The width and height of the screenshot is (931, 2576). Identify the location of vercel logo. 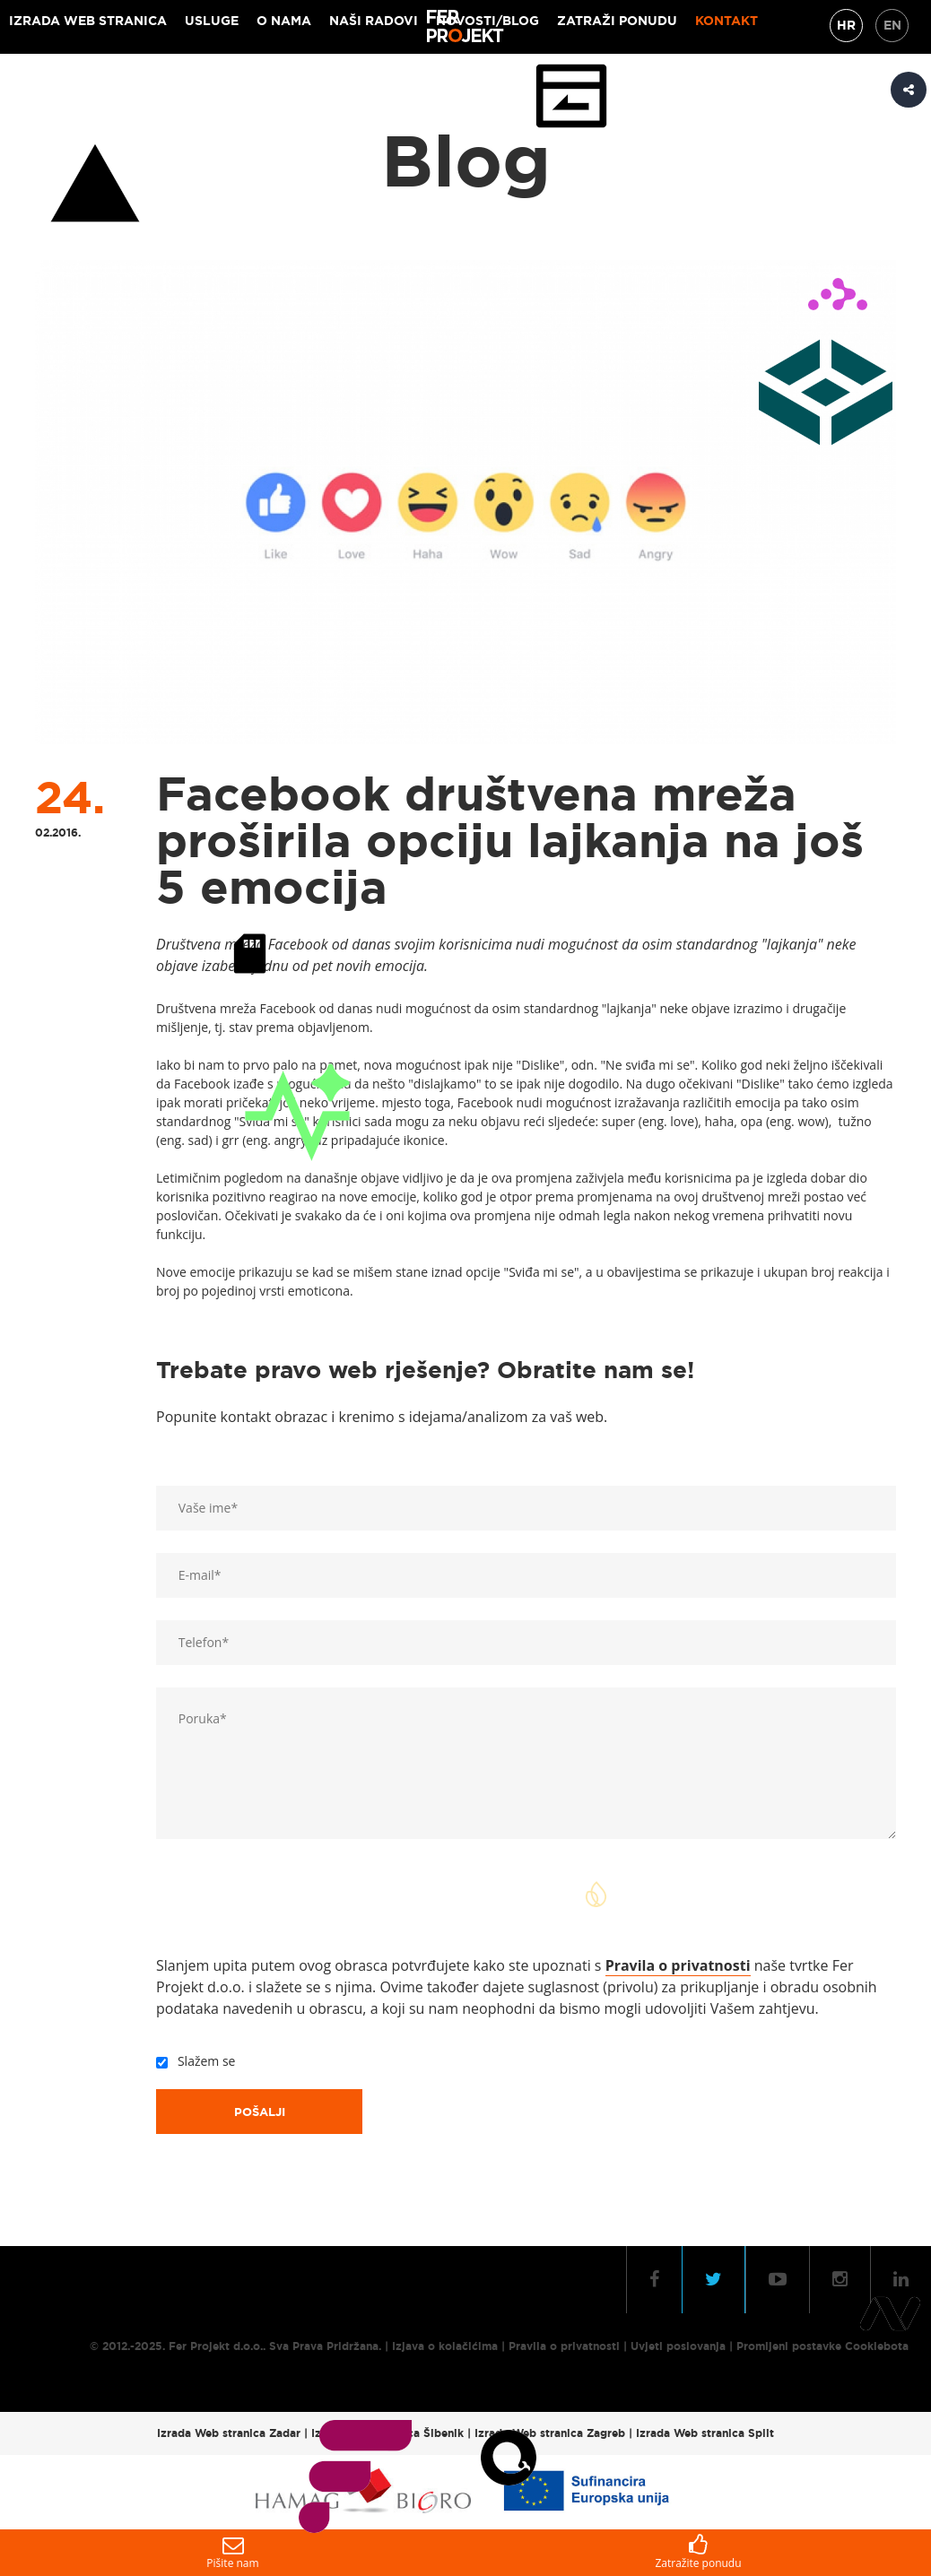
(95, 183).